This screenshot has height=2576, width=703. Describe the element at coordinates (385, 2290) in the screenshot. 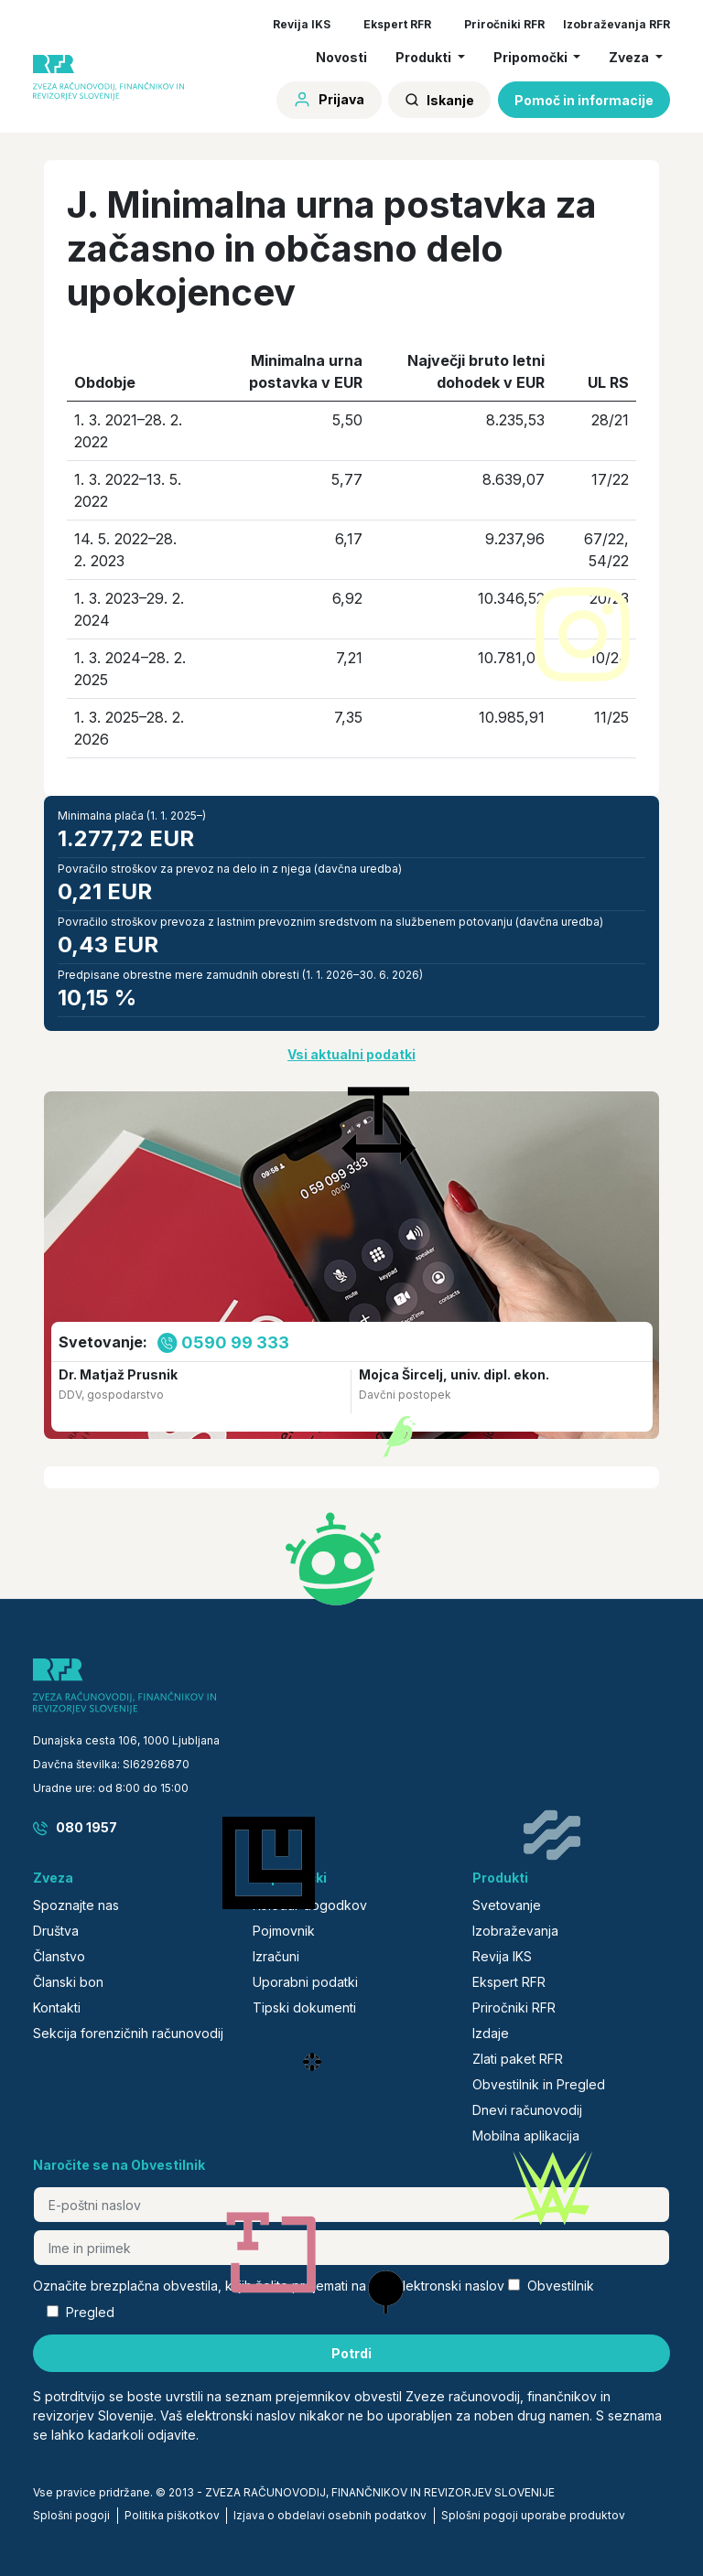

I see `mark a location on the map` at that location.